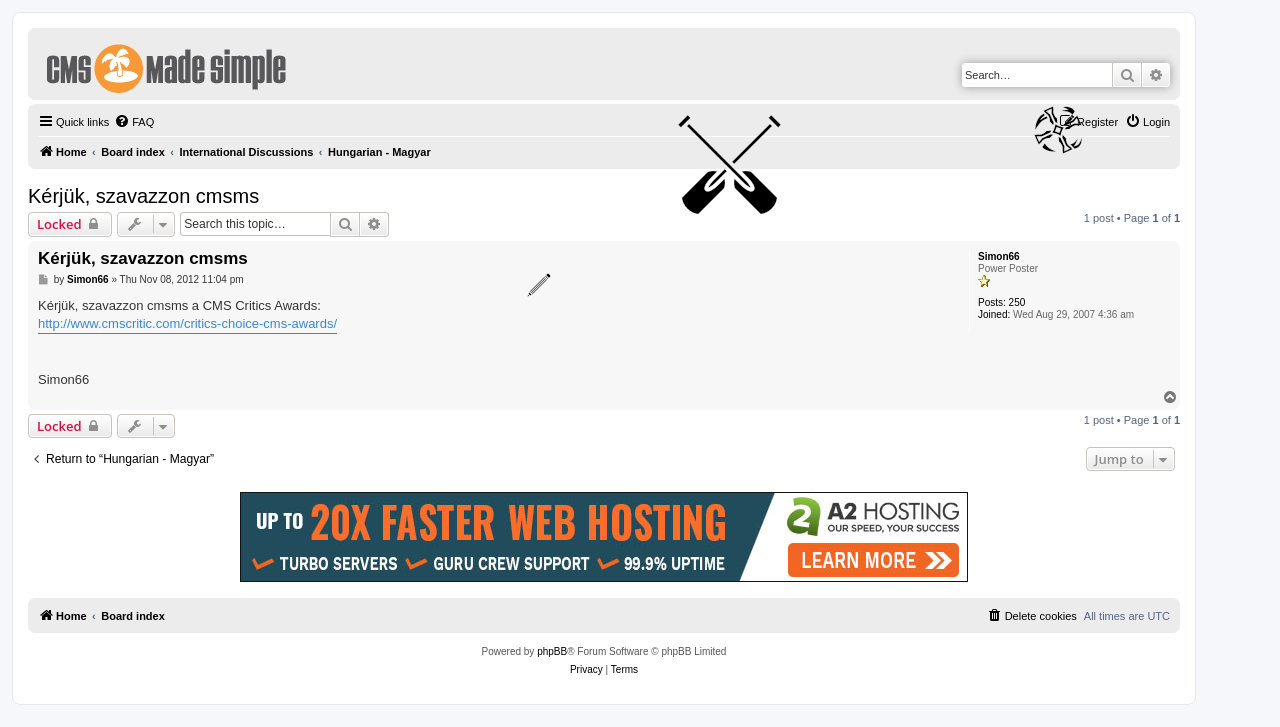 This screenshot has width=1280, height=727. I want to click on access water sports or kayaking activities, so click(729, 166).